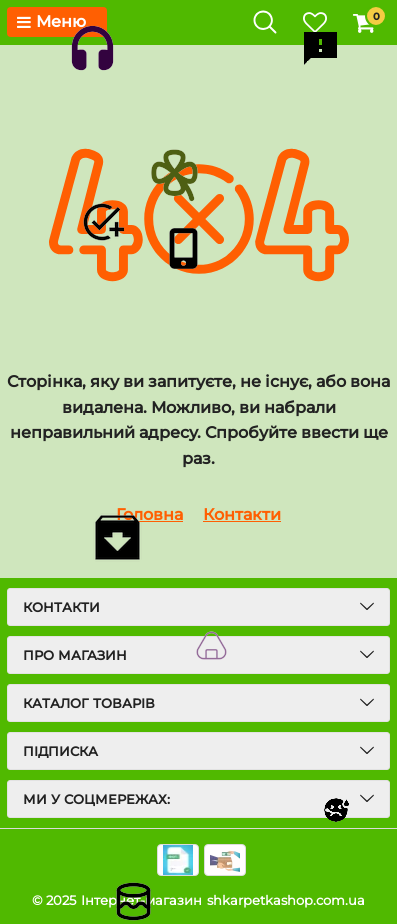 This screenshot has height=924, width=397. What do you see at coordinates (211, 645) in the screenshot?
I see `browse japanese food options` at bounding box center [211, 645].